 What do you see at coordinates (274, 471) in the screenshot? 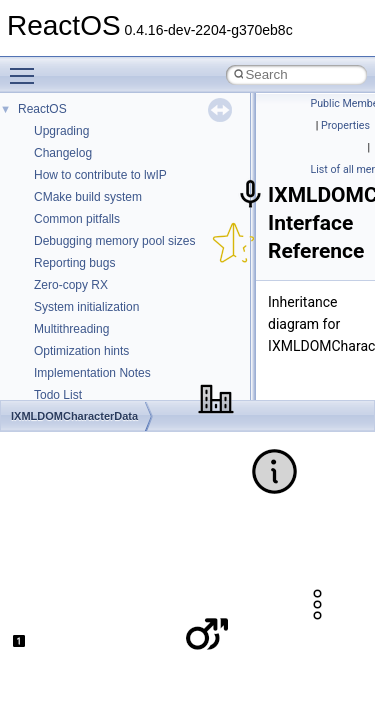
I see `view more information or details` at bounding box center [274, 471].